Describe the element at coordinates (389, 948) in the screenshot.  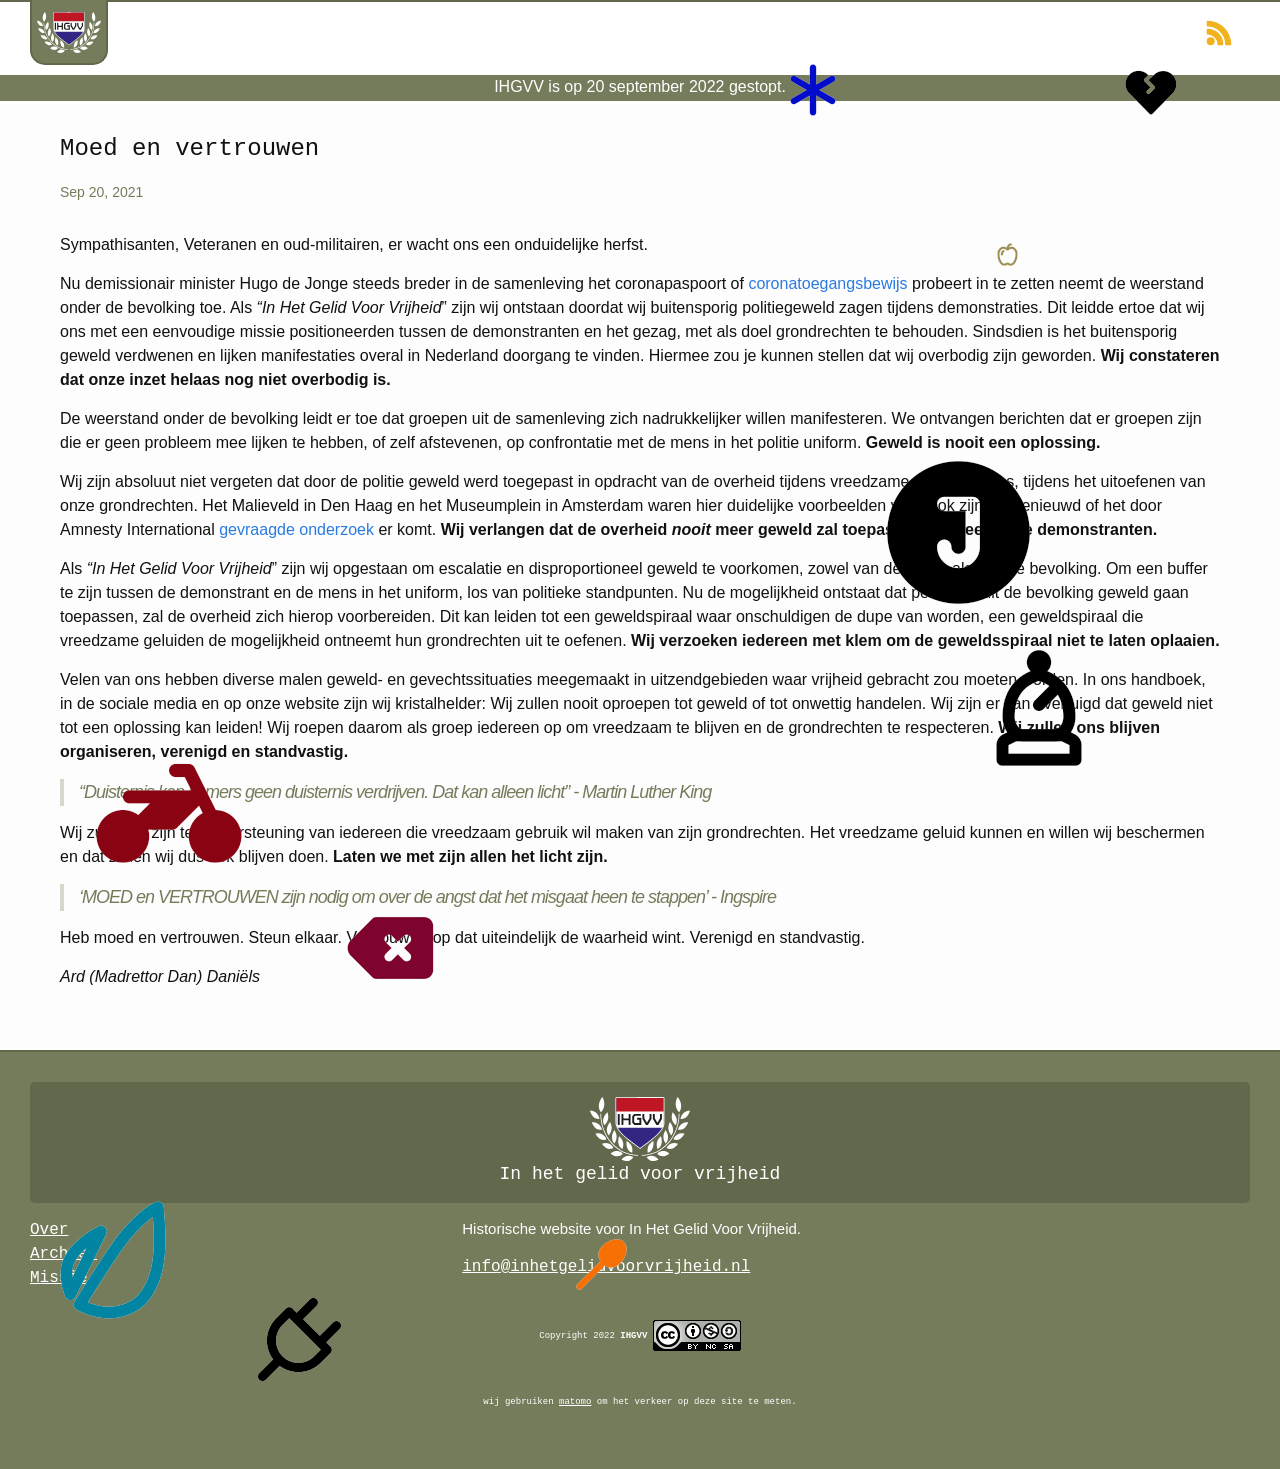
I see `delete the previous character` at that location.